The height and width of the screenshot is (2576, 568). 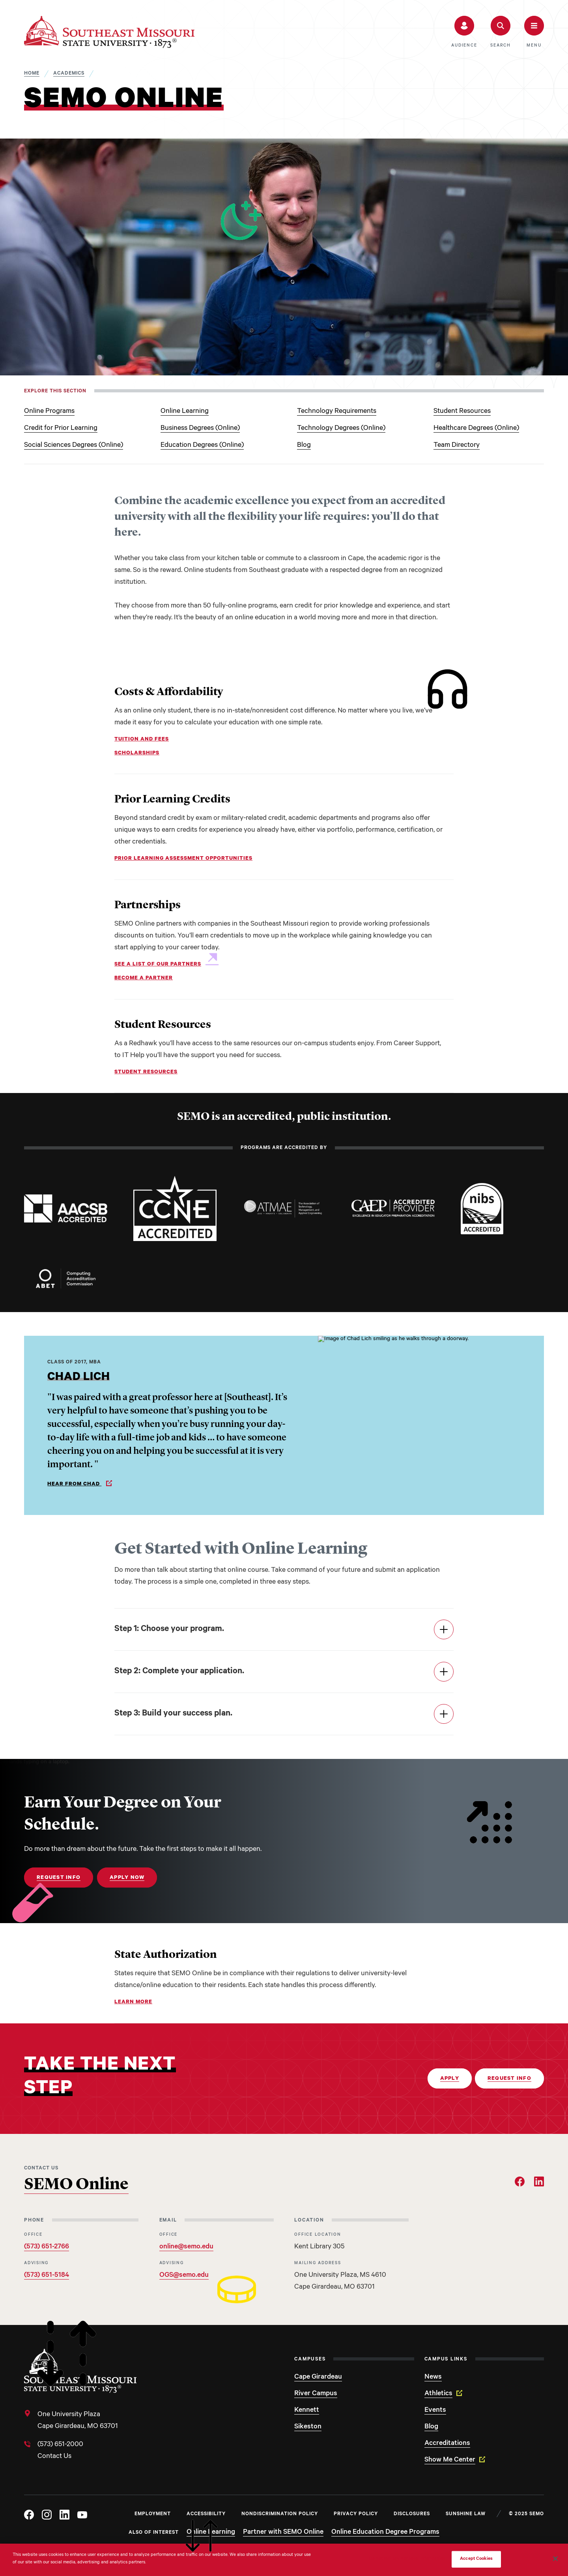 What do you see at coordinates (447, 689) in the screenshot?
I see `access audio or music settings` at bounding box center [447, 689].